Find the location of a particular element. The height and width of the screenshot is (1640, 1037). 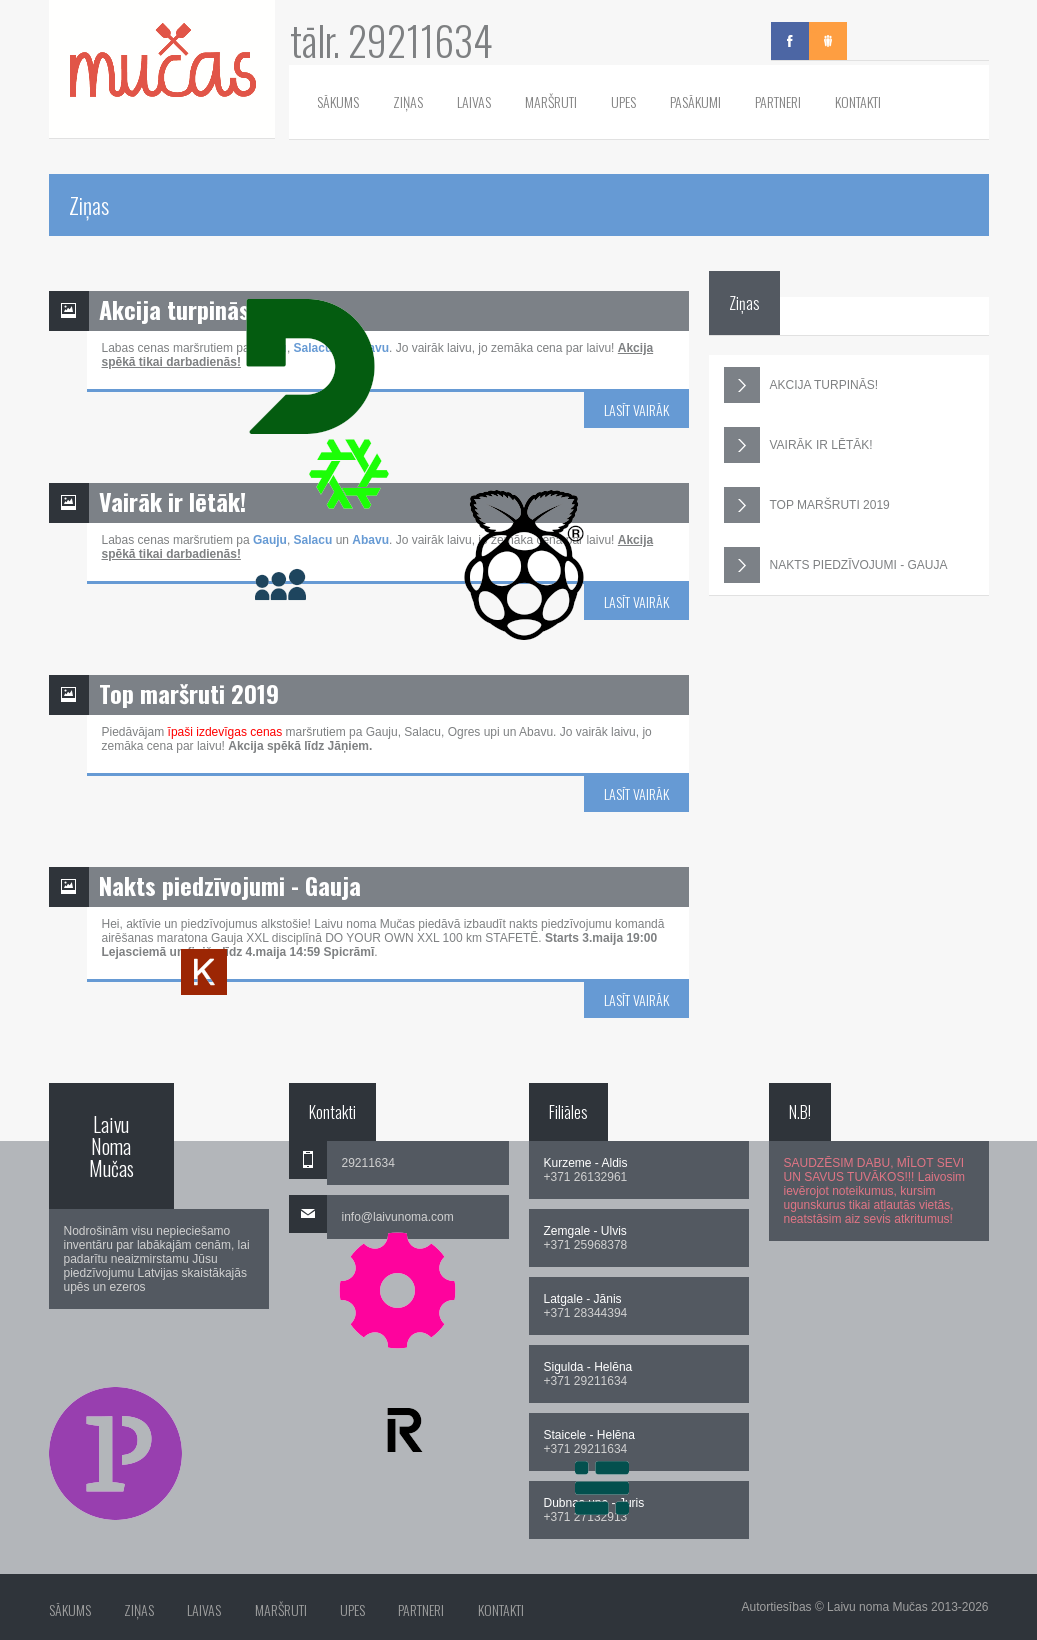

Processing Foundation logo is located at coordinates (115, 1453).